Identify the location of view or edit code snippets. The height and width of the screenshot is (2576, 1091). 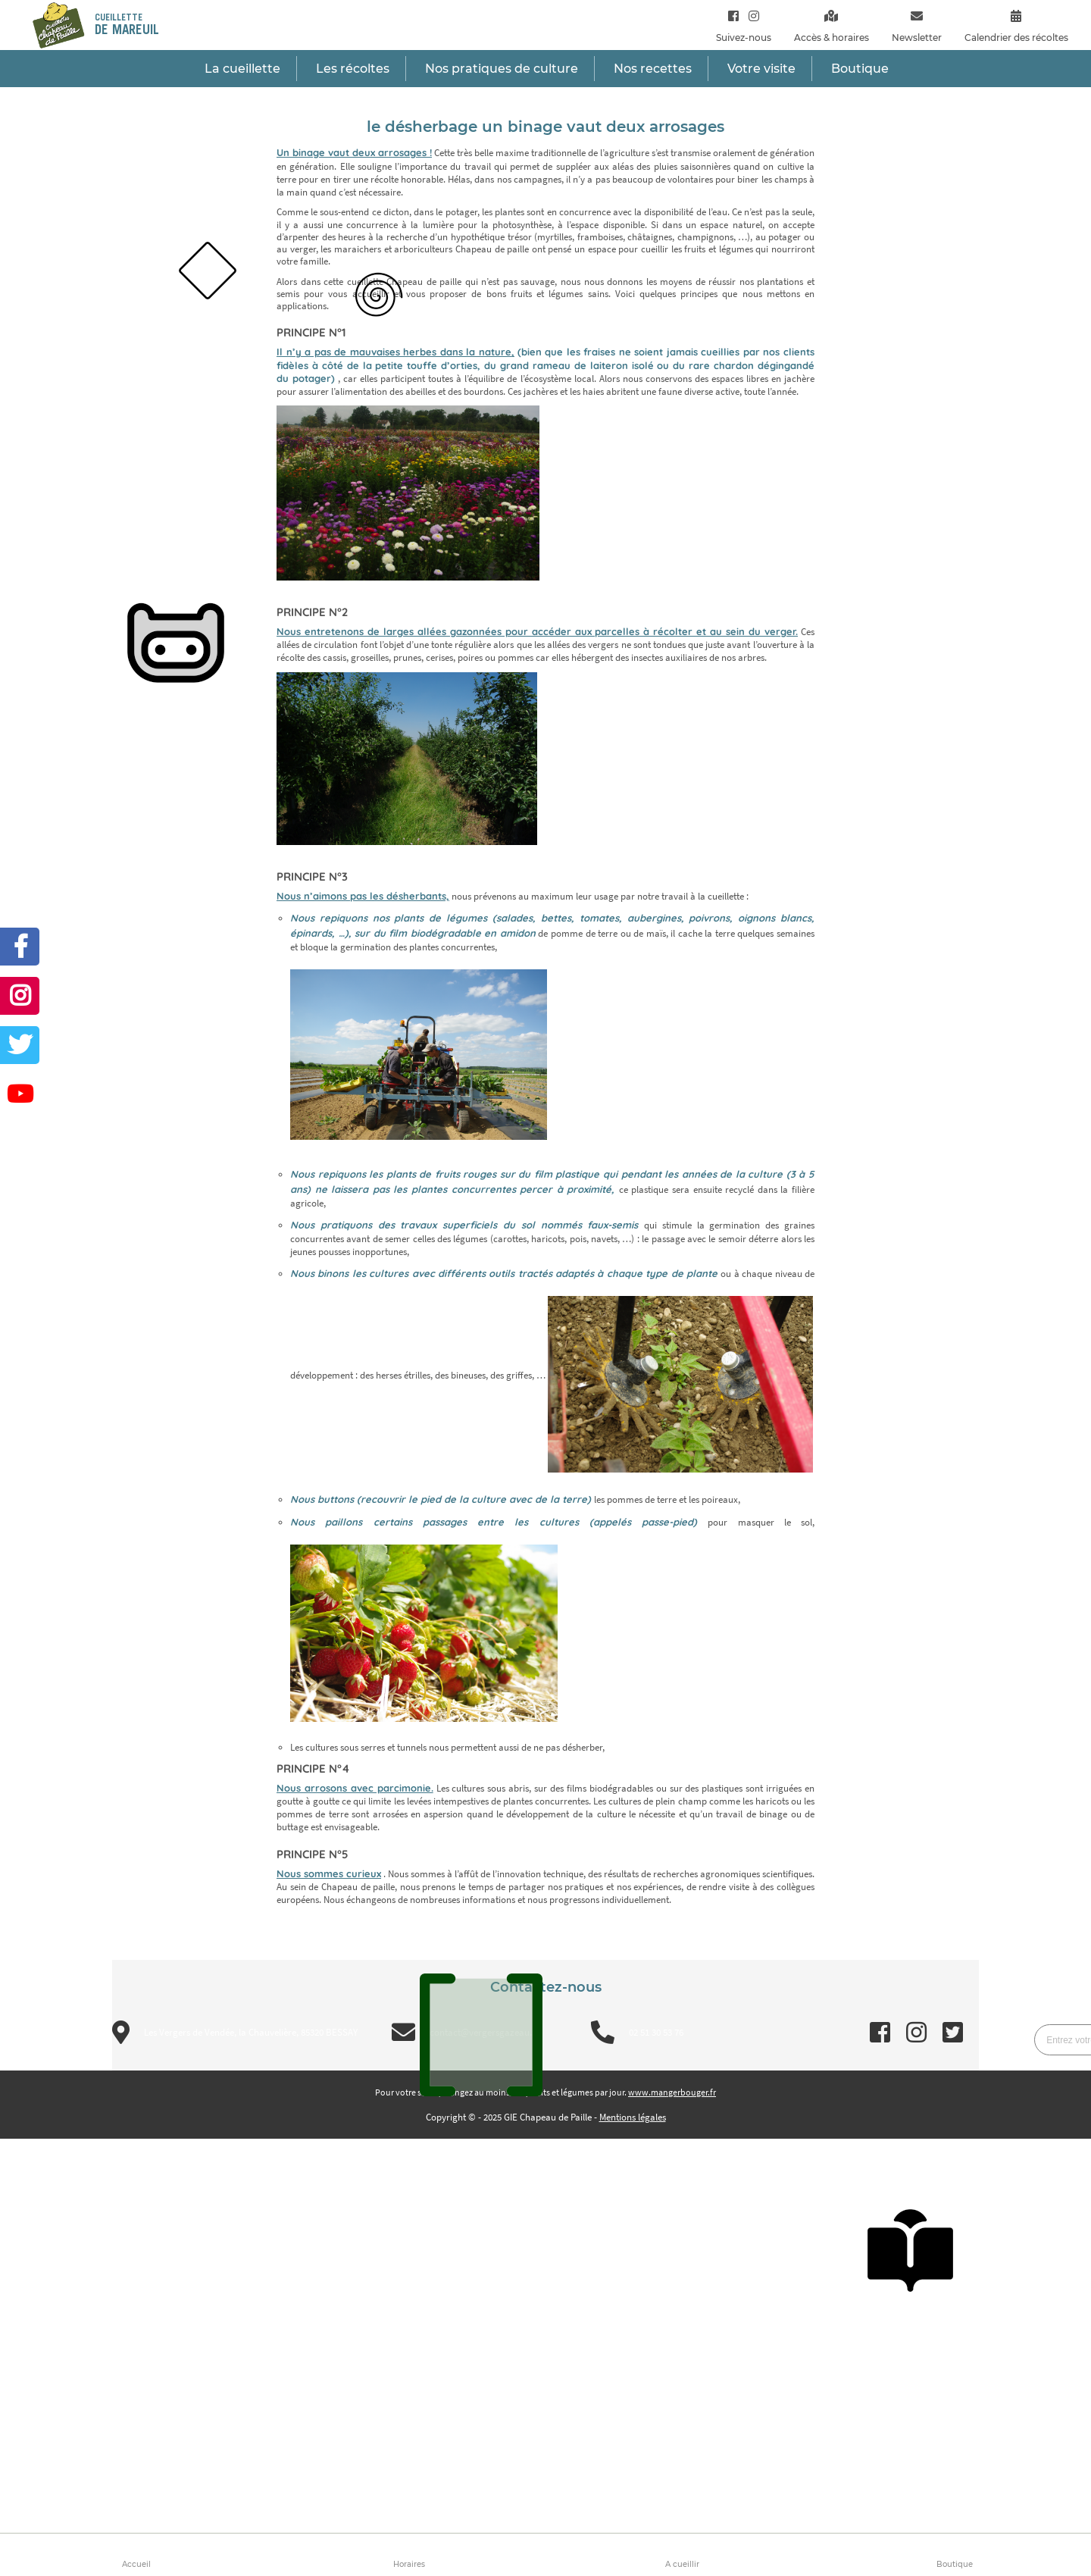
(481, 2035).